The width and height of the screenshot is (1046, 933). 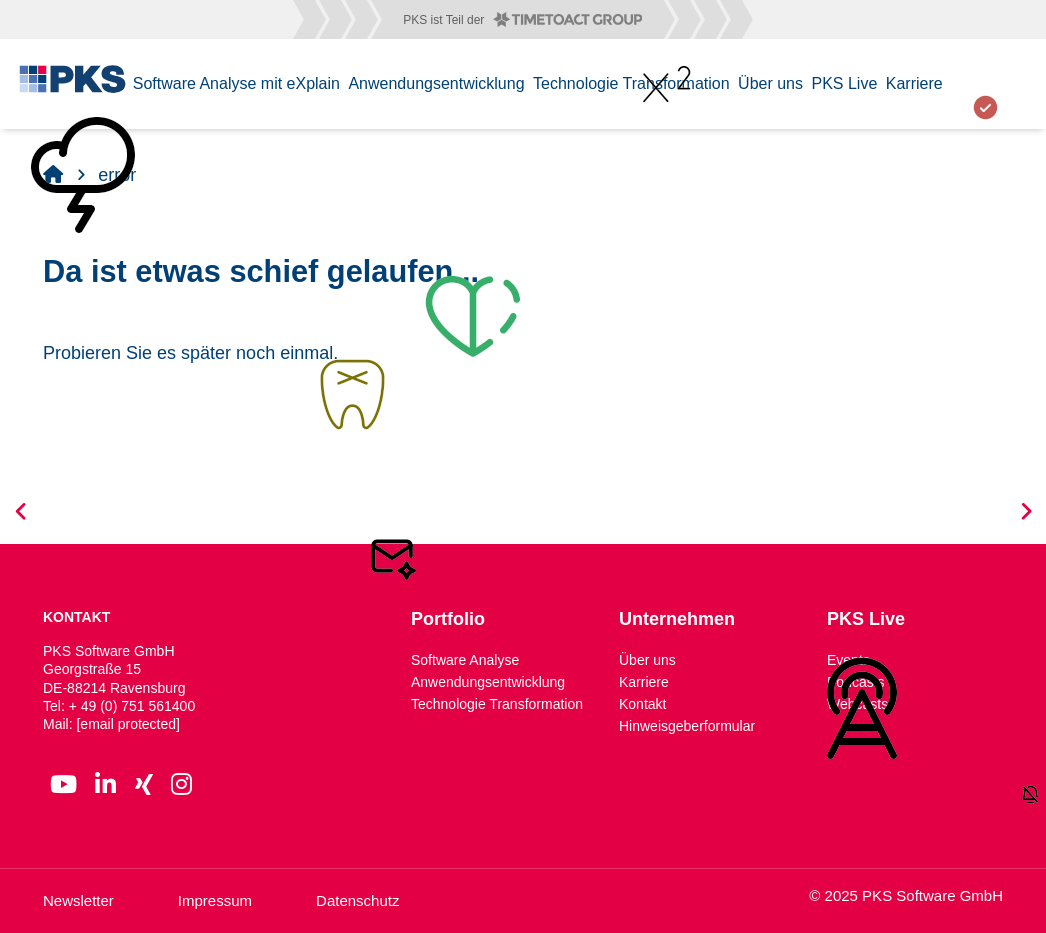 What do you see at coordinates (1030, 794) in the screenshot?
I see `mute notifications` at bounding box center [1030, 794].